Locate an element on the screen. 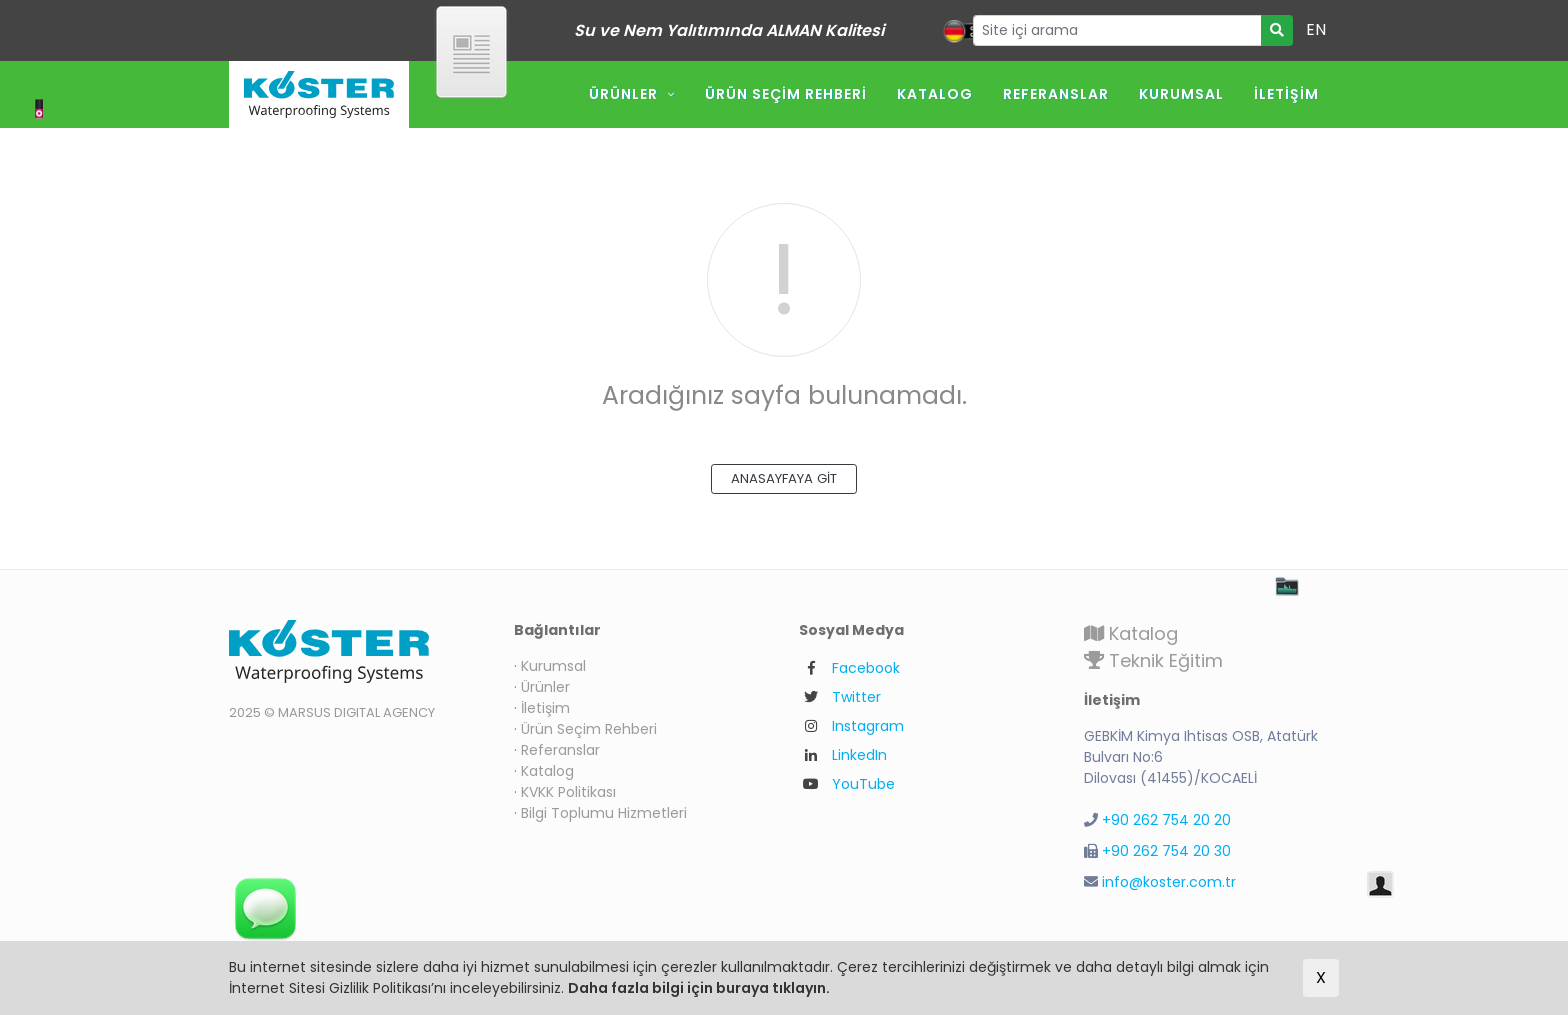  open system monitoring files is located at coordinates (1287, 587).